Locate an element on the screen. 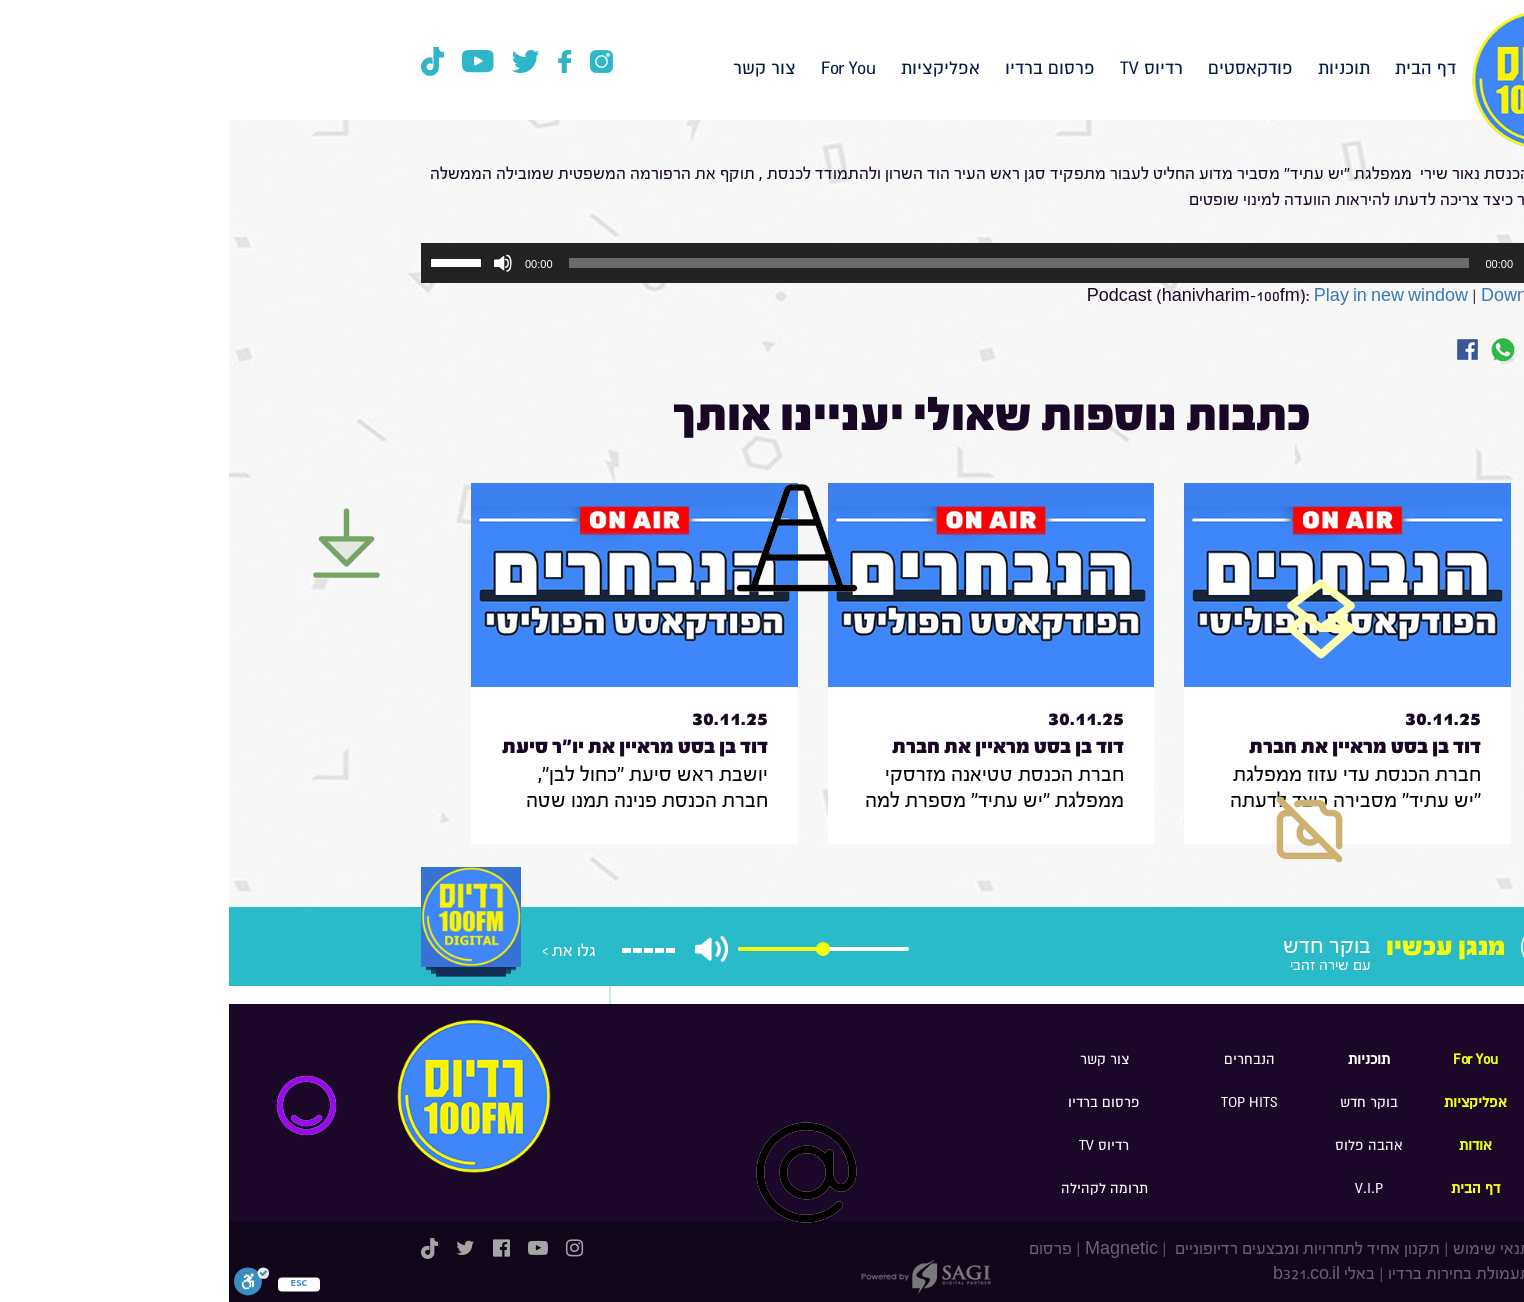  indicates a work in progress or under construction area is located at coordinates (797, 540).